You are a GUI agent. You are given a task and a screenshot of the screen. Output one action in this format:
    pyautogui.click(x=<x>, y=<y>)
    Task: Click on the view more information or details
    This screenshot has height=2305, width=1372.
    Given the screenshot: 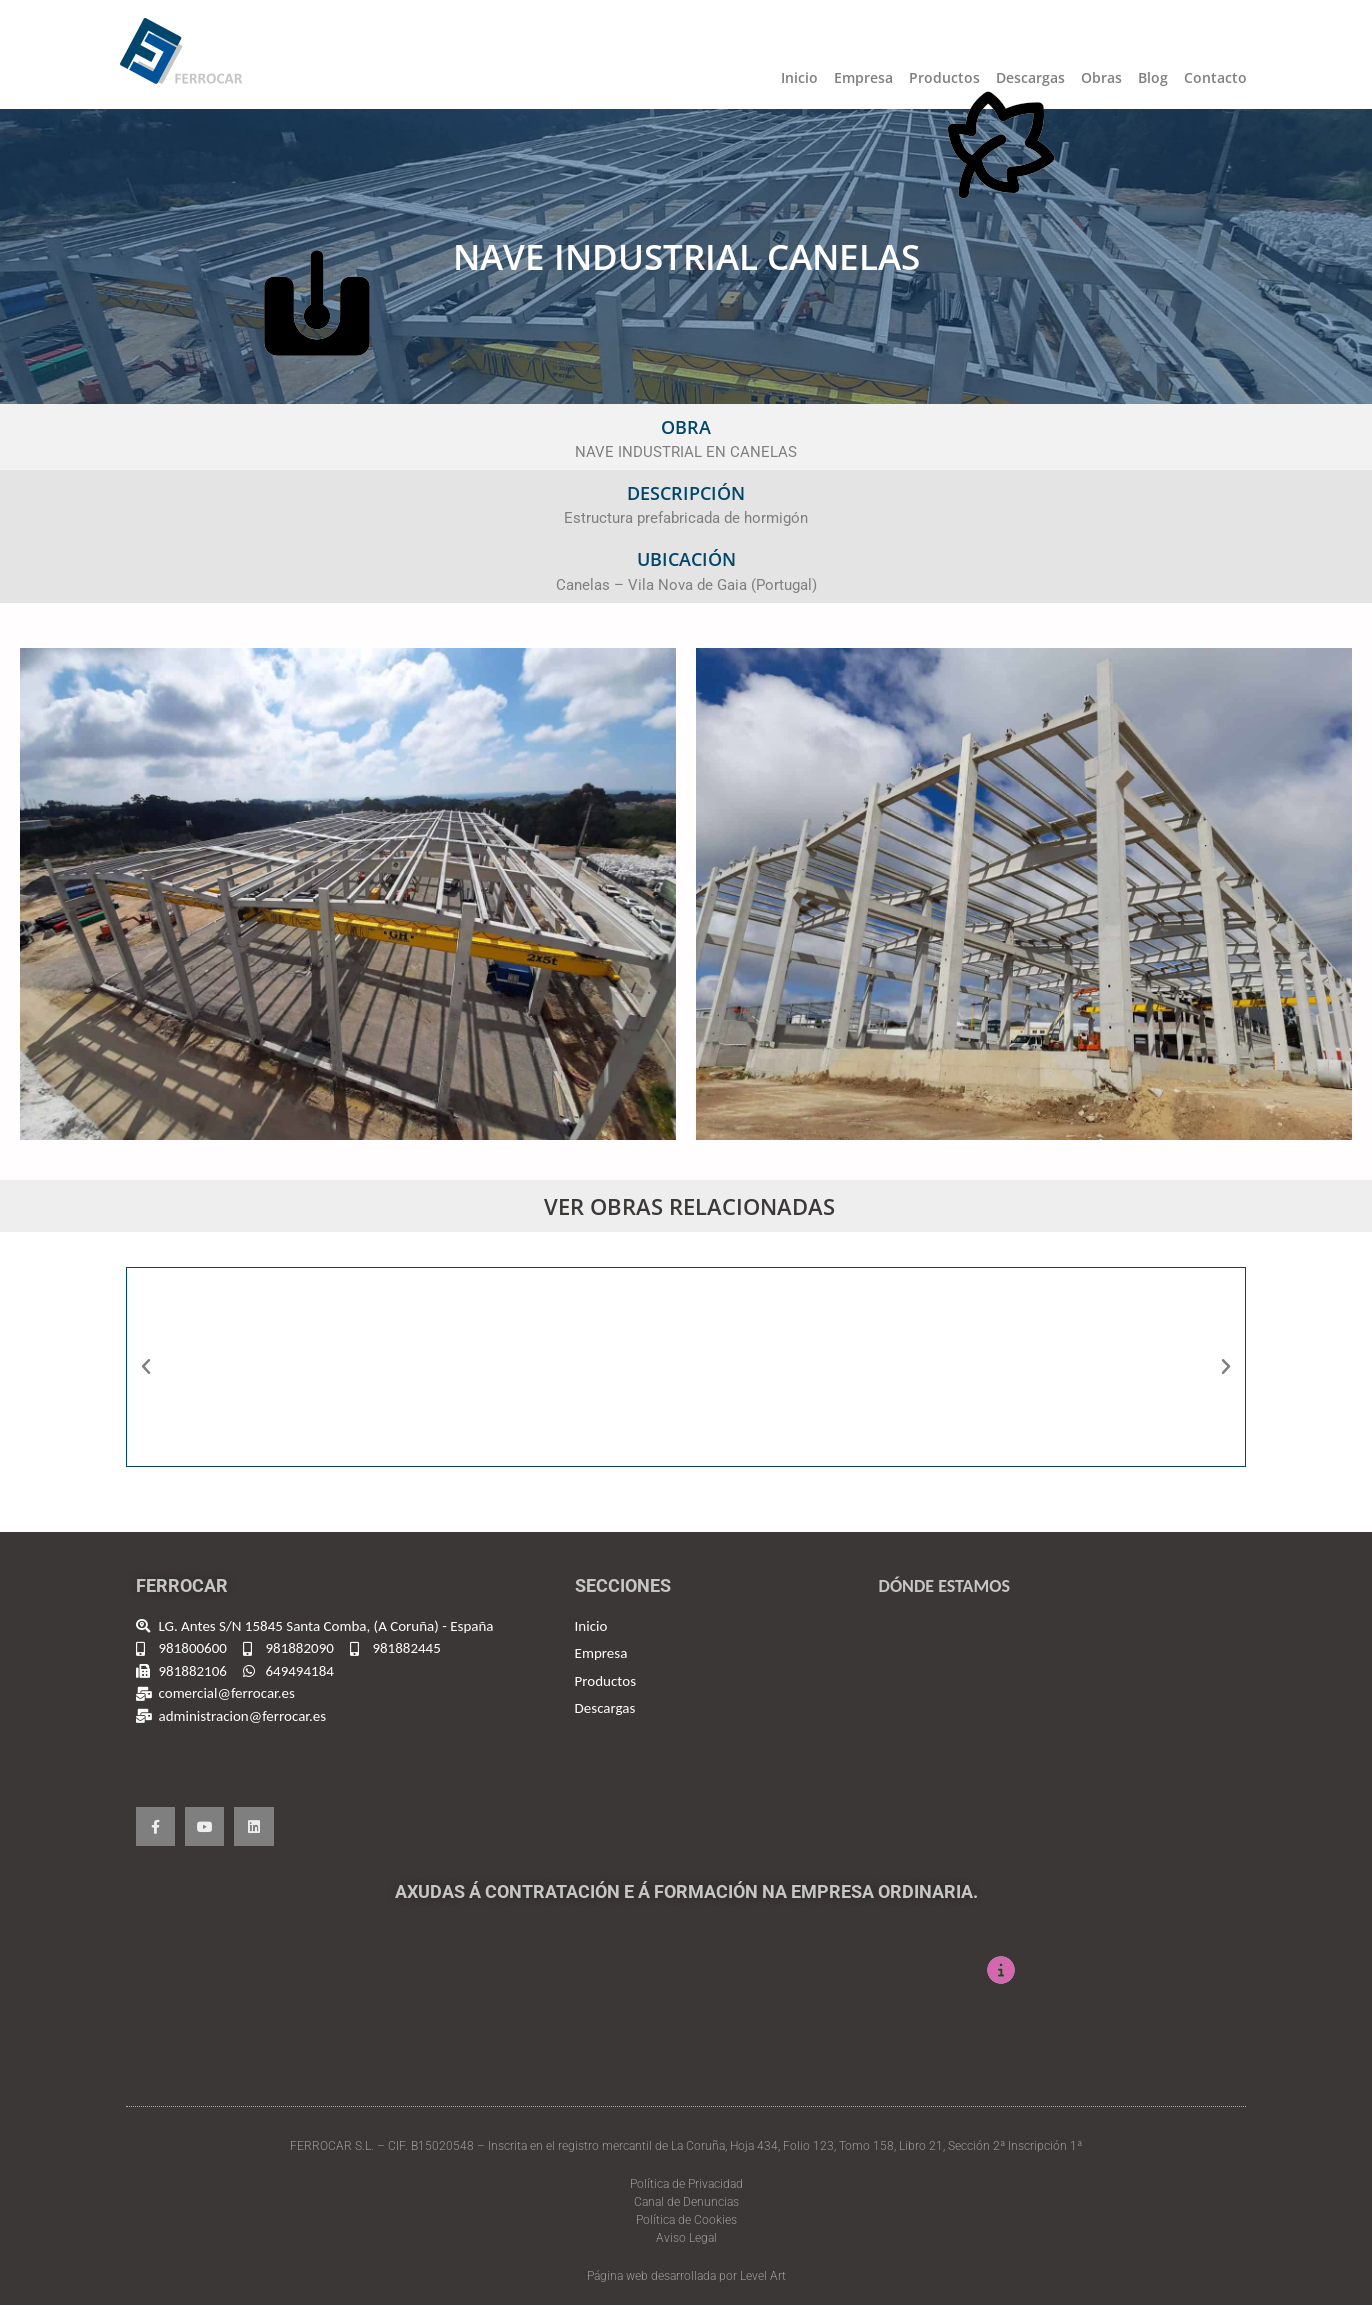 What is the action you would take?
    pyautogui.click(x=1001, y=1970)
    